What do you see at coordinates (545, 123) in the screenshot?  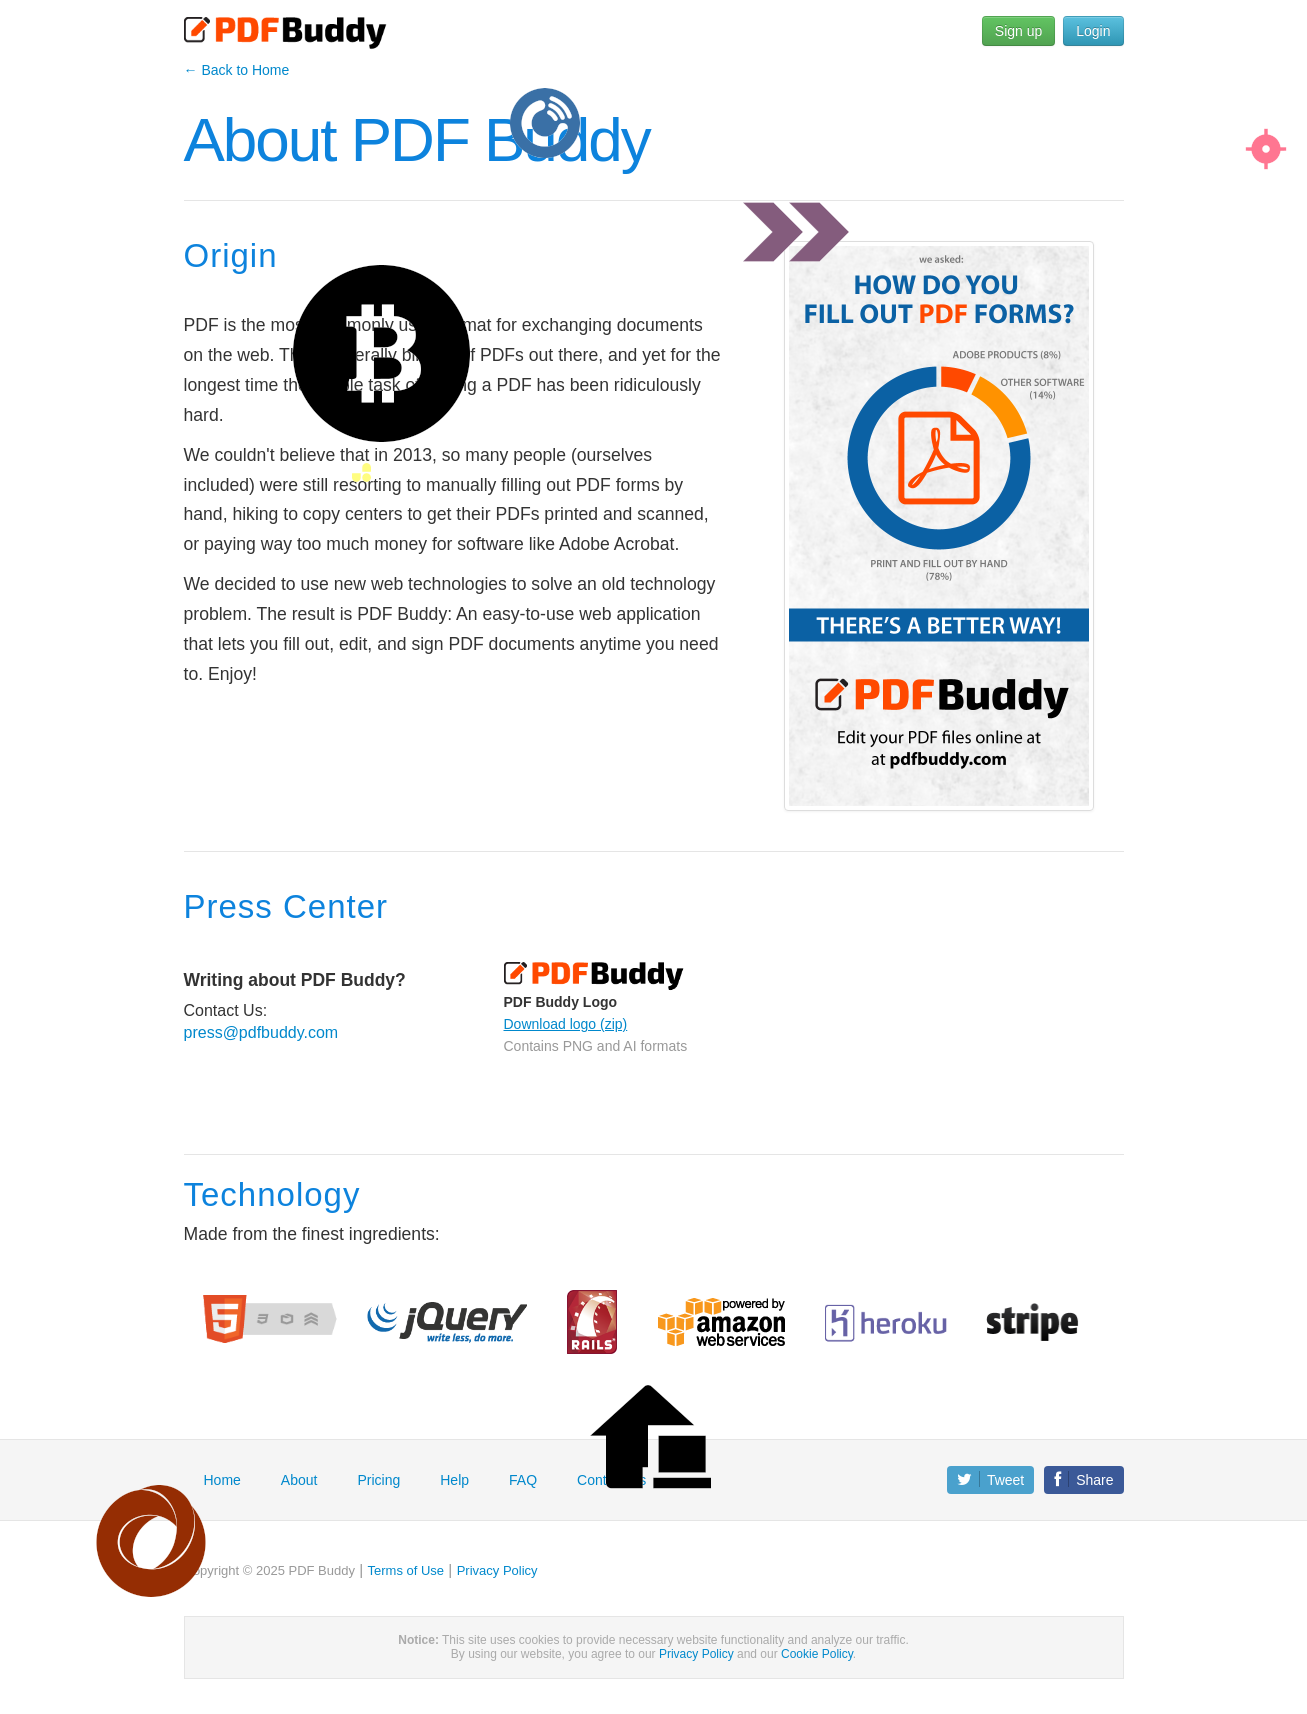 I see `open the Player FM podcast app` at bounding box center [545, 123].